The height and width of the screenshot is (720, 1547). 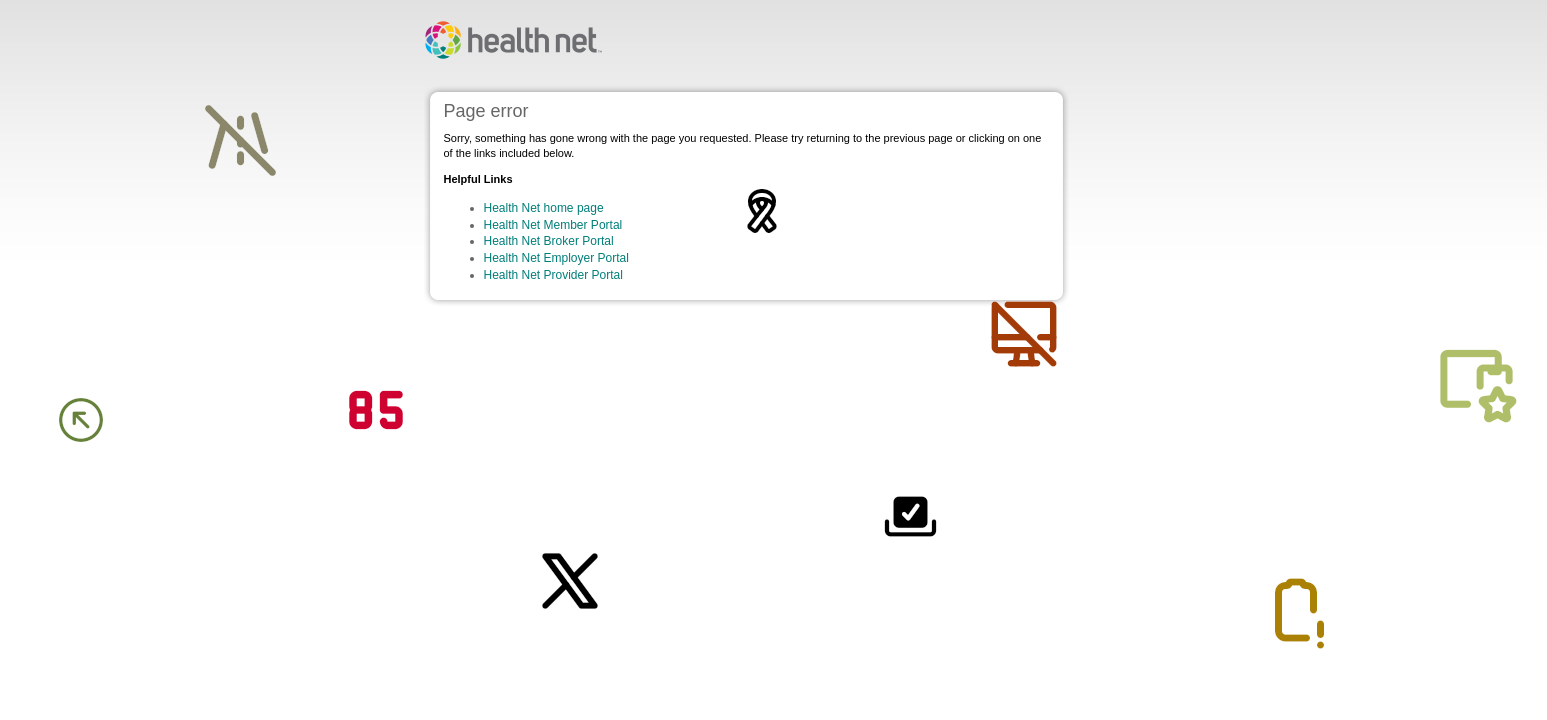 What do you see at coordinates (81, 420) in the screenshot?
I see `navigate back to previous screen` at bounding box center [81, 420].